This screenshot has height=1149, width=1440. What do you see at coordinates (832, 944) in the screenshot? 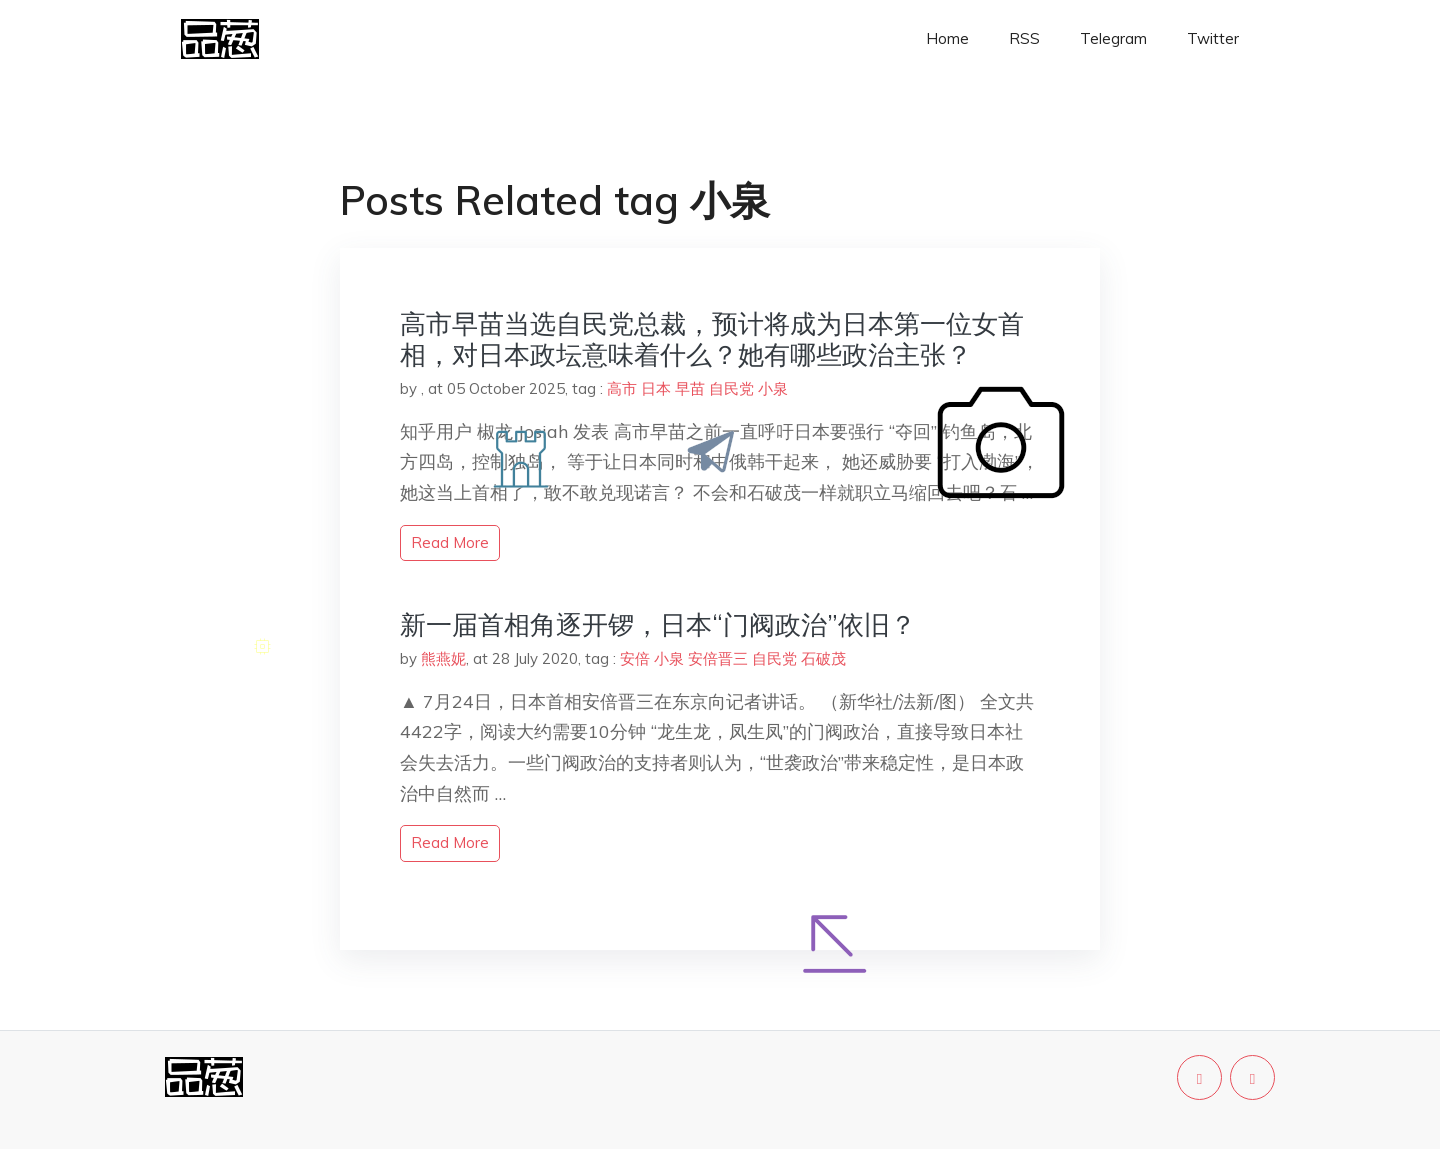
I see `navigate to the top-left or beginning of content` at bounding box center [832, 944].